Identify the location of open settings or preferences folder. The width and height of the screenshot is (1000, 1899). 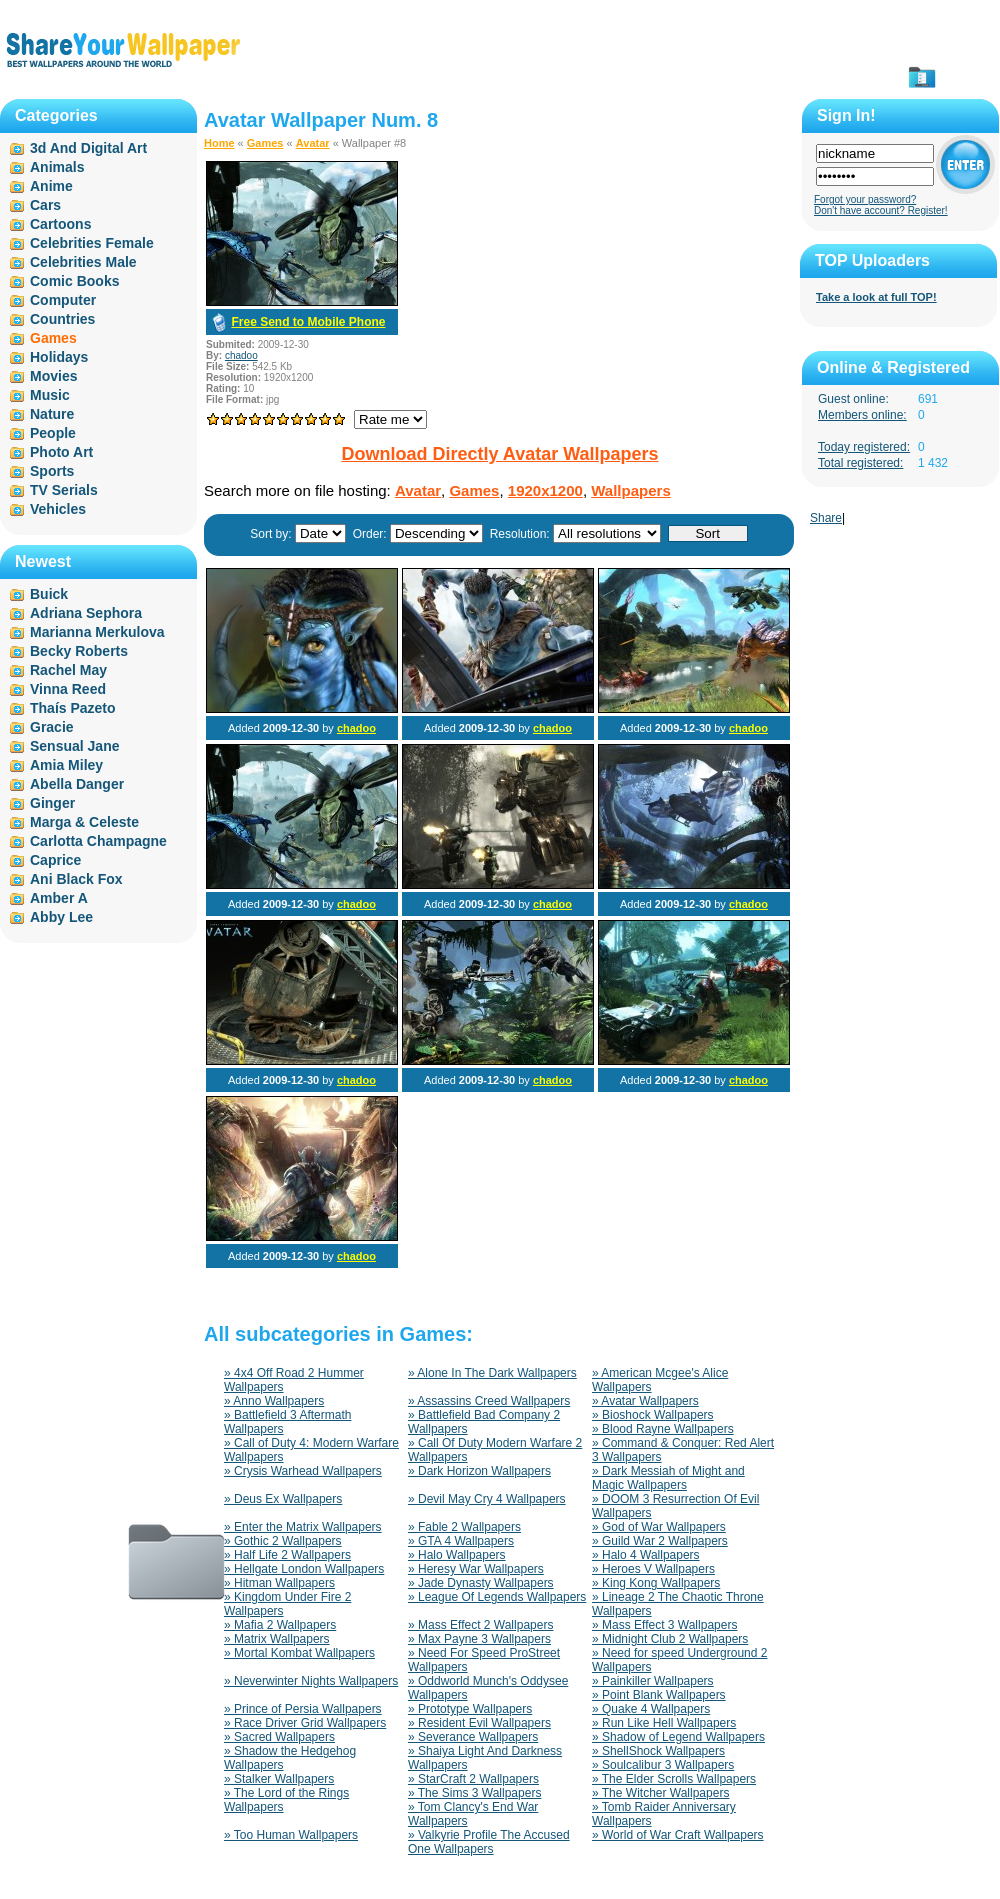
(922, 78).